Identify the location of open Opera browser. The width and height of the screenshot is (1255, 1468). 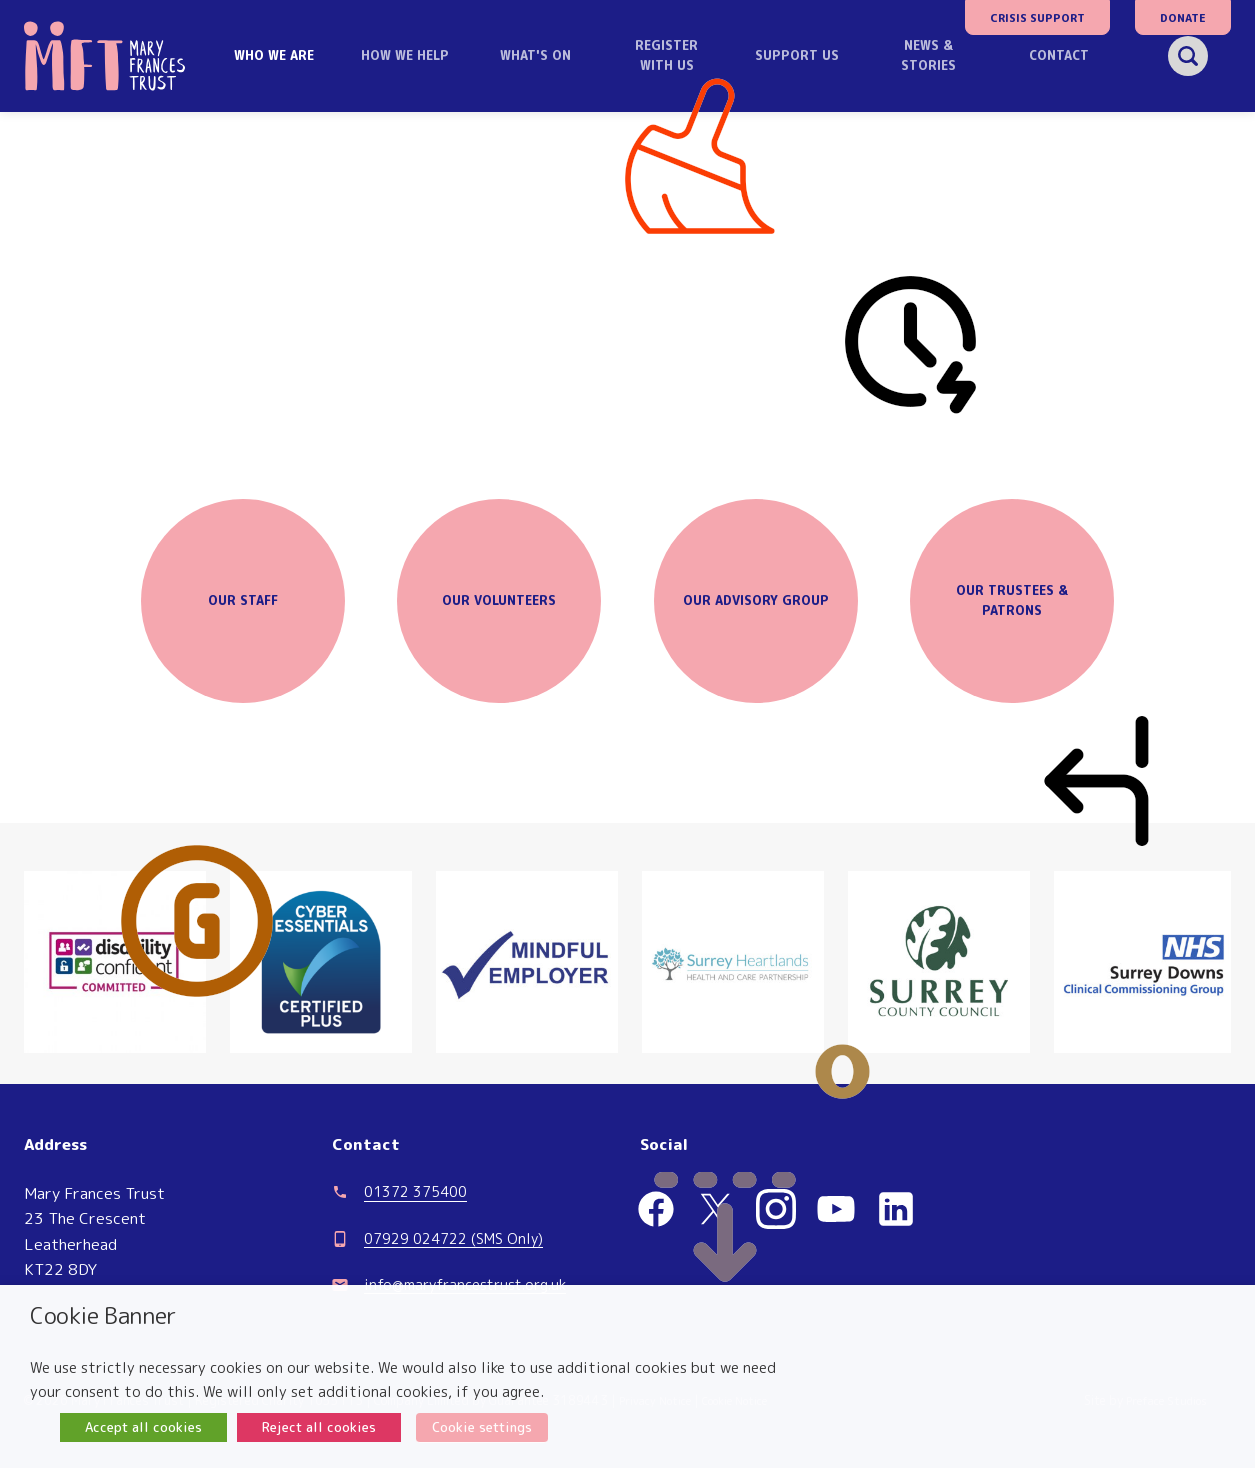
(842, 1071).